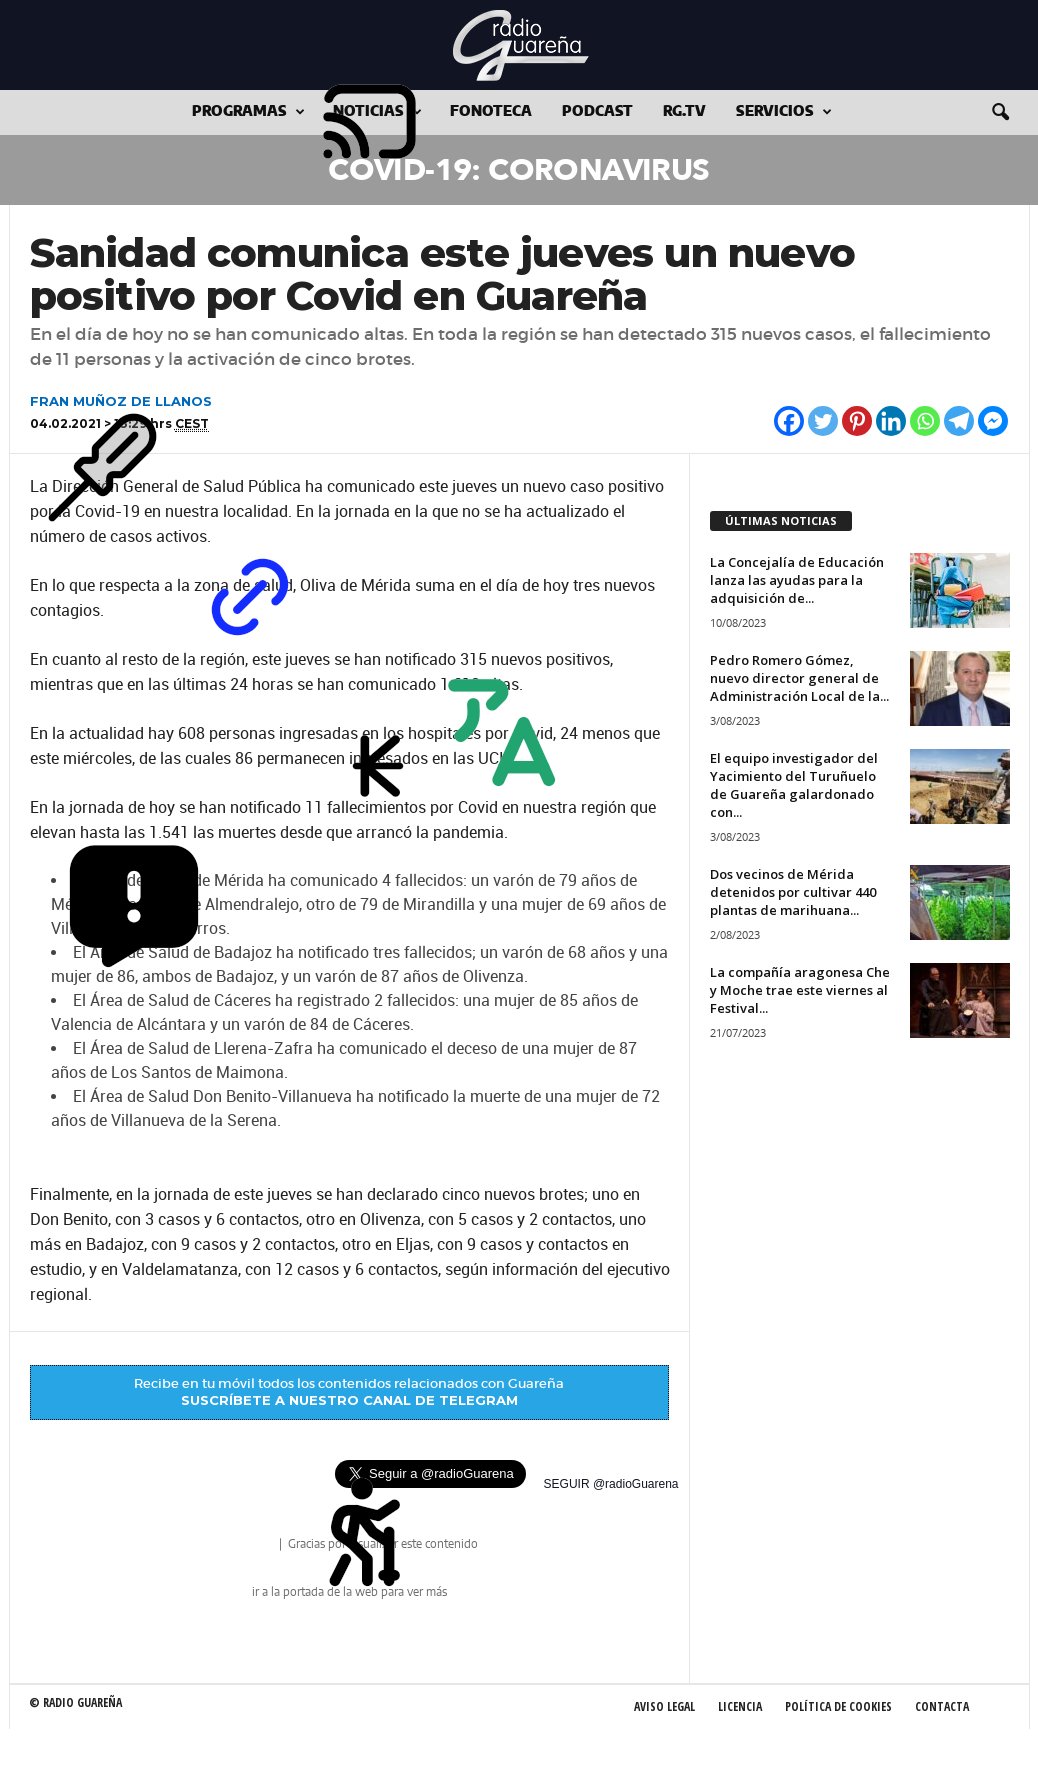 This screenshot has width=1038, height=1785. What do you see at coordinates (134, 903) in the screenshot?
I see `report a message or conversation` at bounding box center [134, 903].